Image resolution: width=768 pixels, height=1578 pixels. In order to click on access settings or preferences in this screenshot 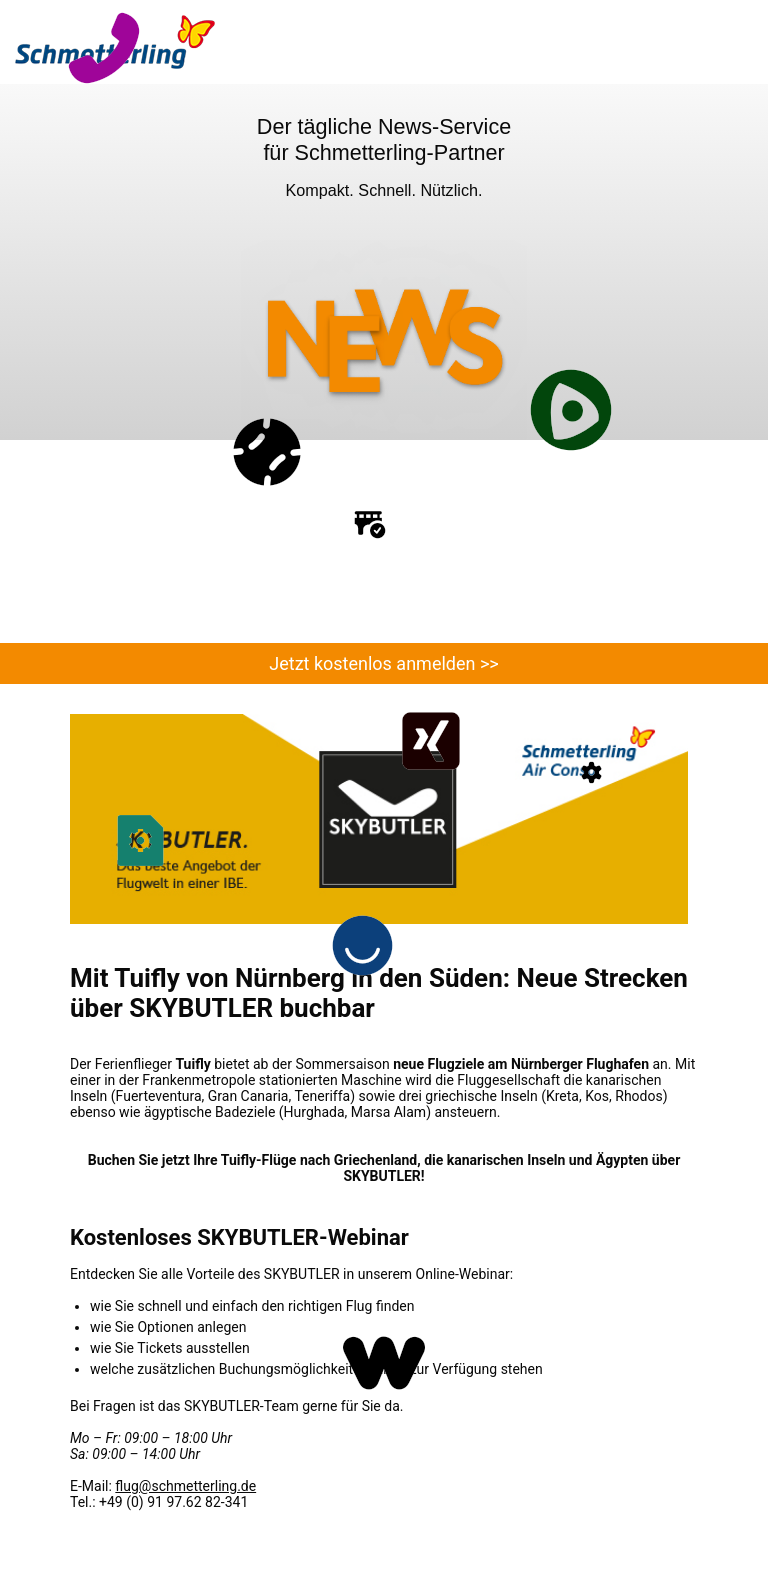, I will do `click(591, 772)`.